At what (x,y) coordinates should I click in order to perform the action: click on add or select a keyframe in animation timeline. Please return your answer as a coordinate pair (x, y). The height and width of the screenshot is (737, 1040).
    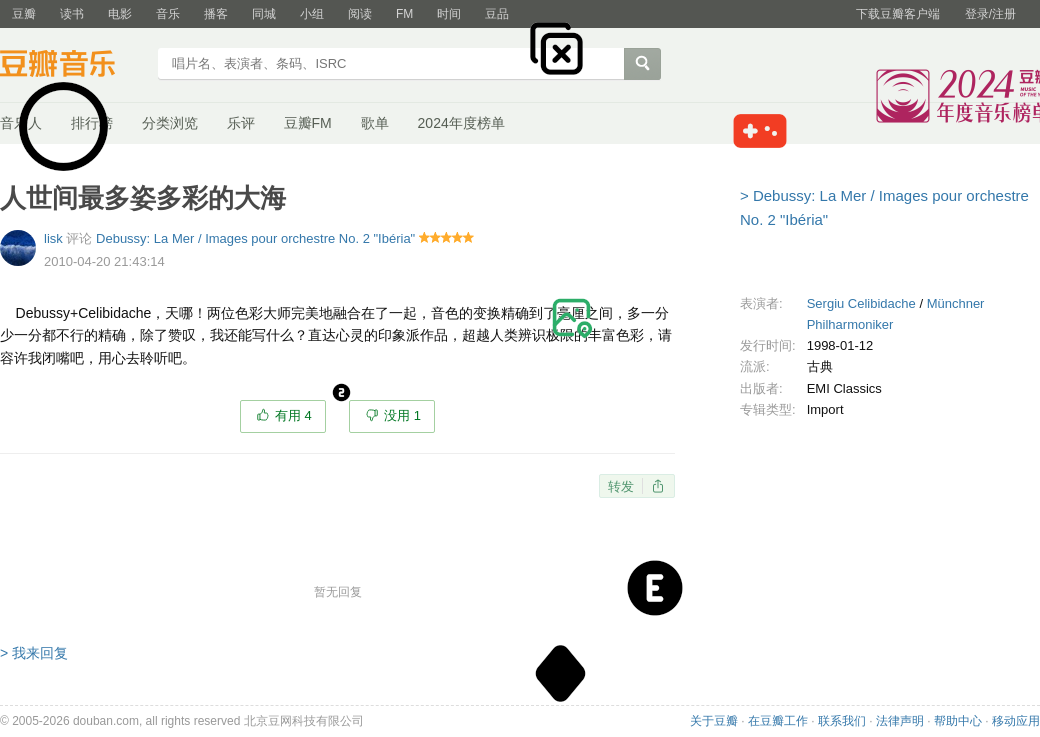
    Looking at the image, I should click on (560, 673).